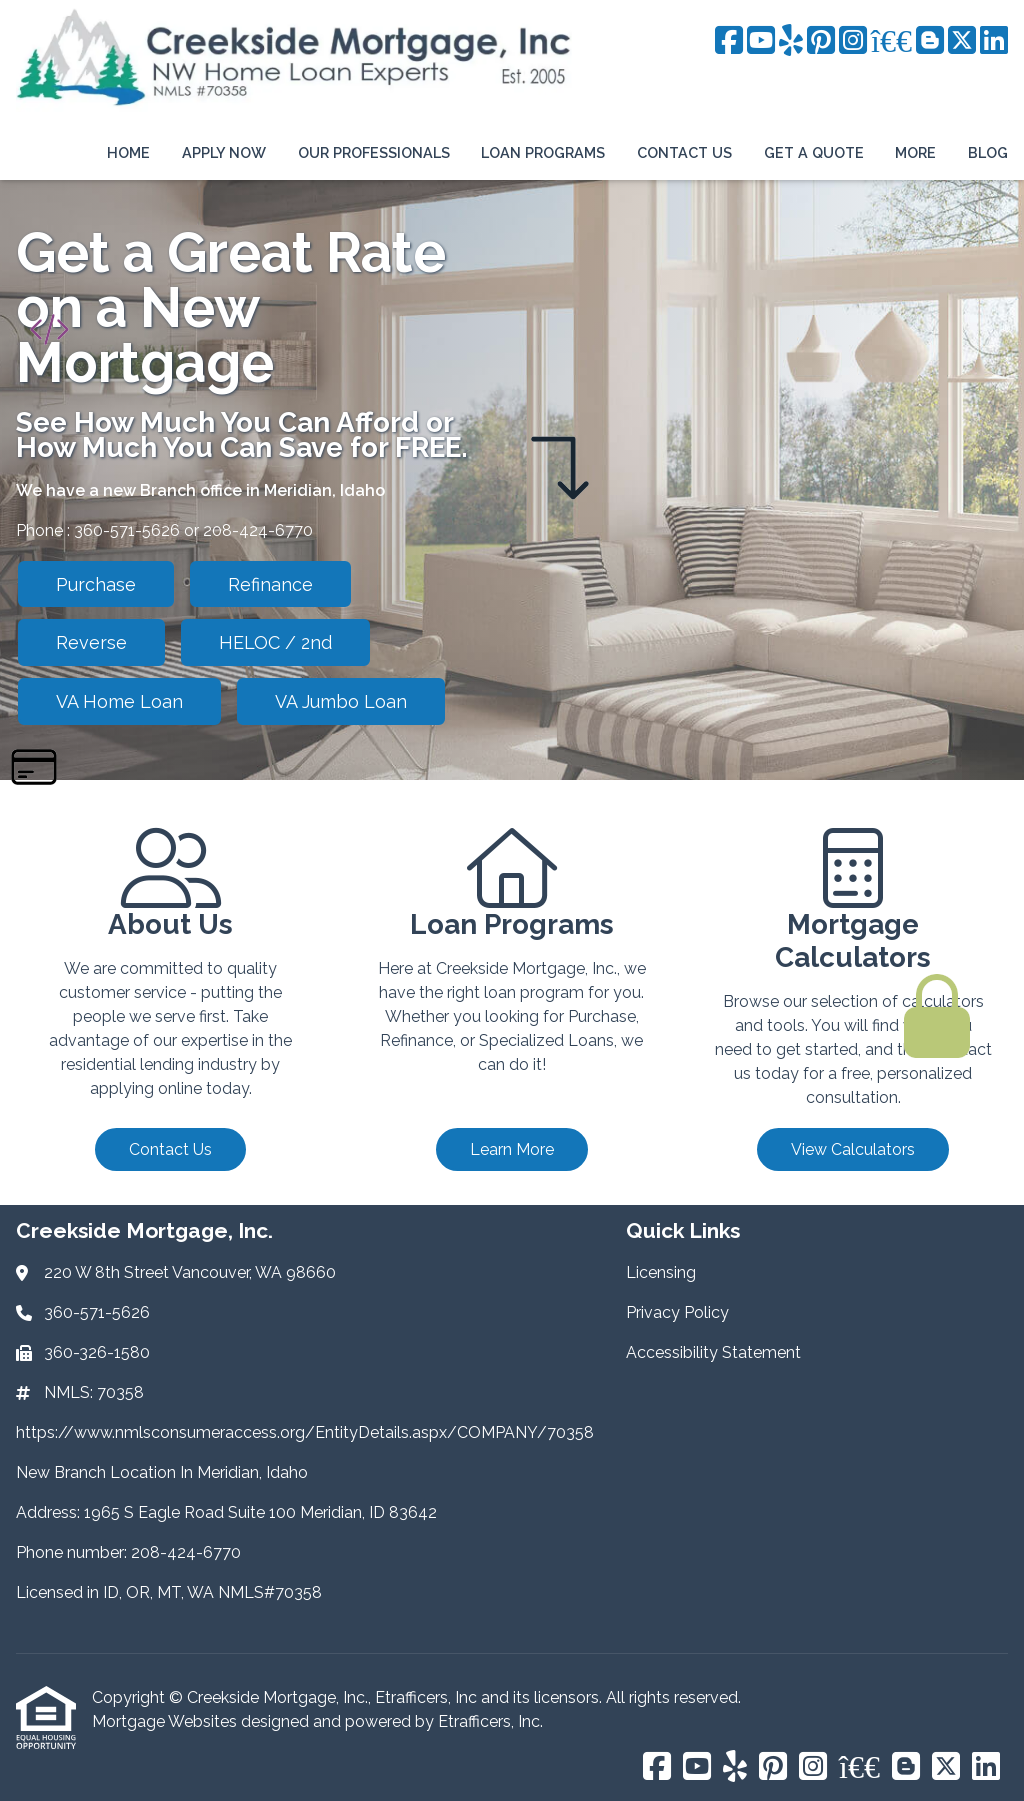  I want to click on manage payment methods, so click(34, 767).